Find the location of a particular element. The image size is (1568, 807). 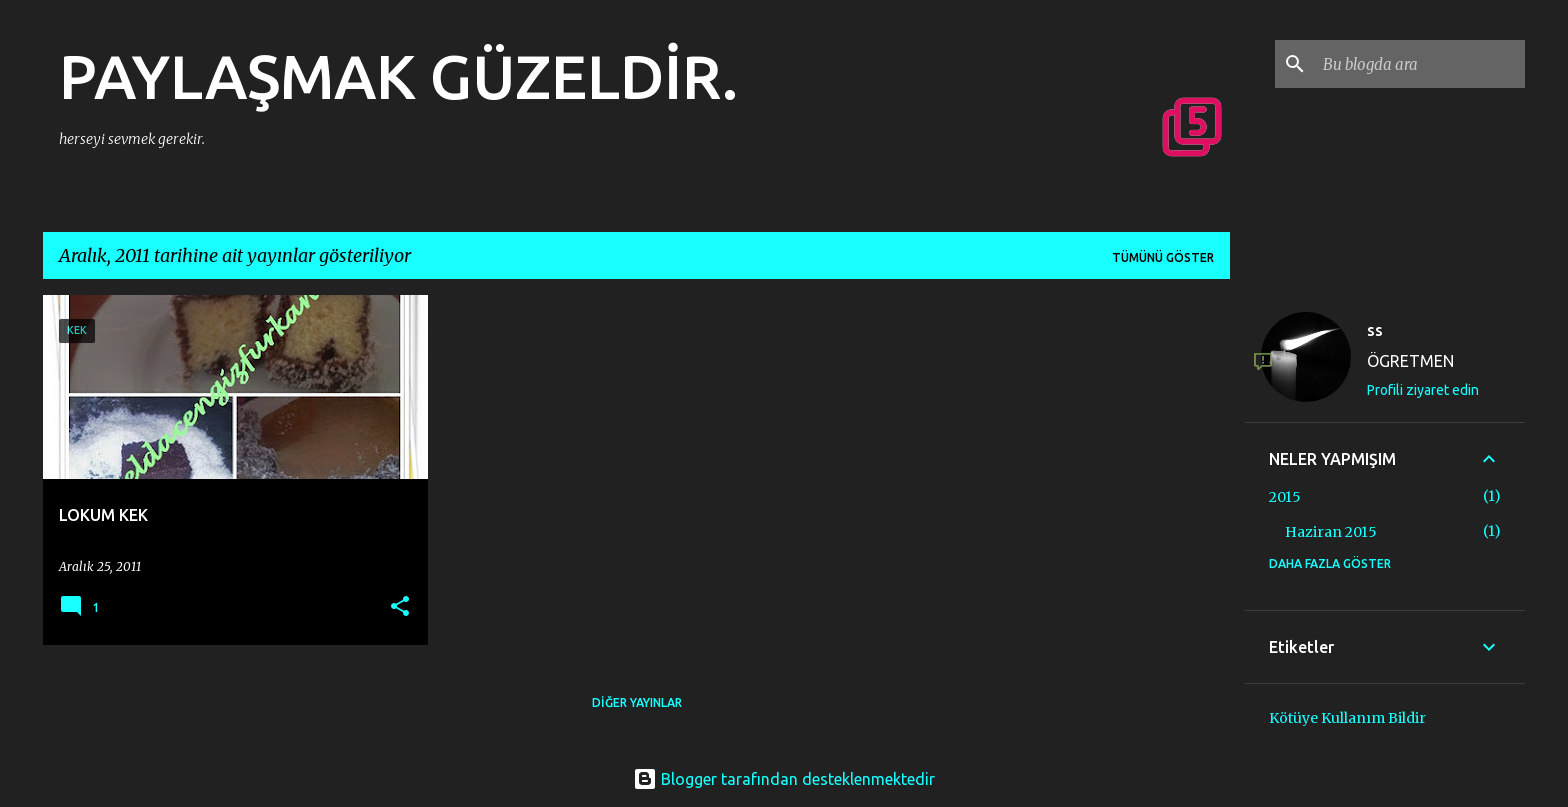

report an issue or problem is located at coordinates (1263, 361).